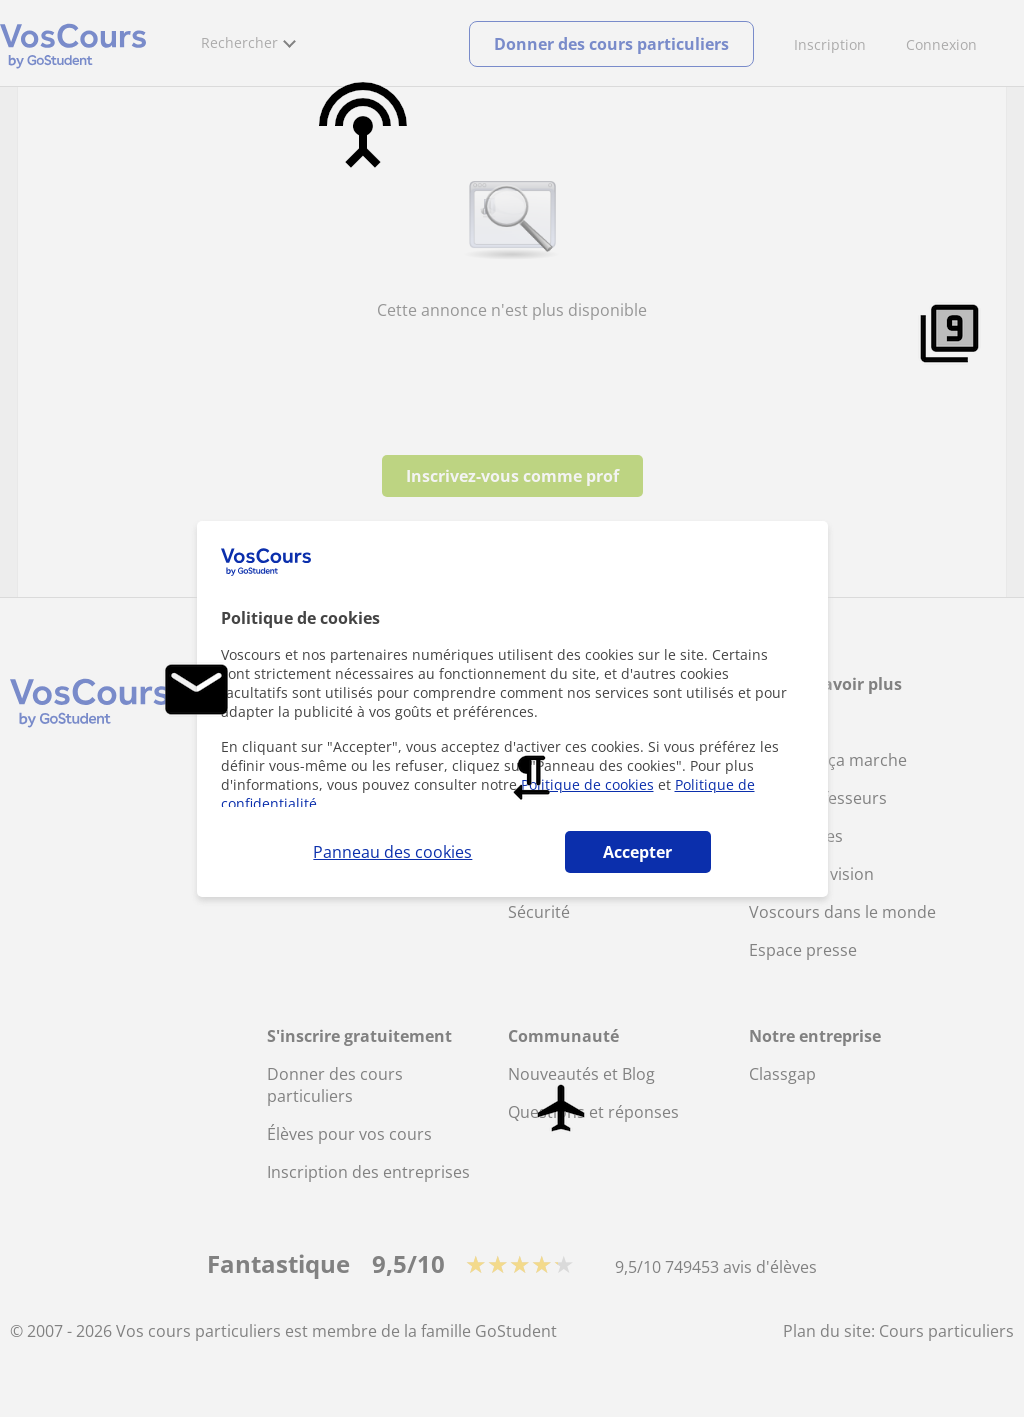 The height and width of the screenshot is (1417, 1024). I want to click on configure antenna or broadcast settings, so click(363, 126).